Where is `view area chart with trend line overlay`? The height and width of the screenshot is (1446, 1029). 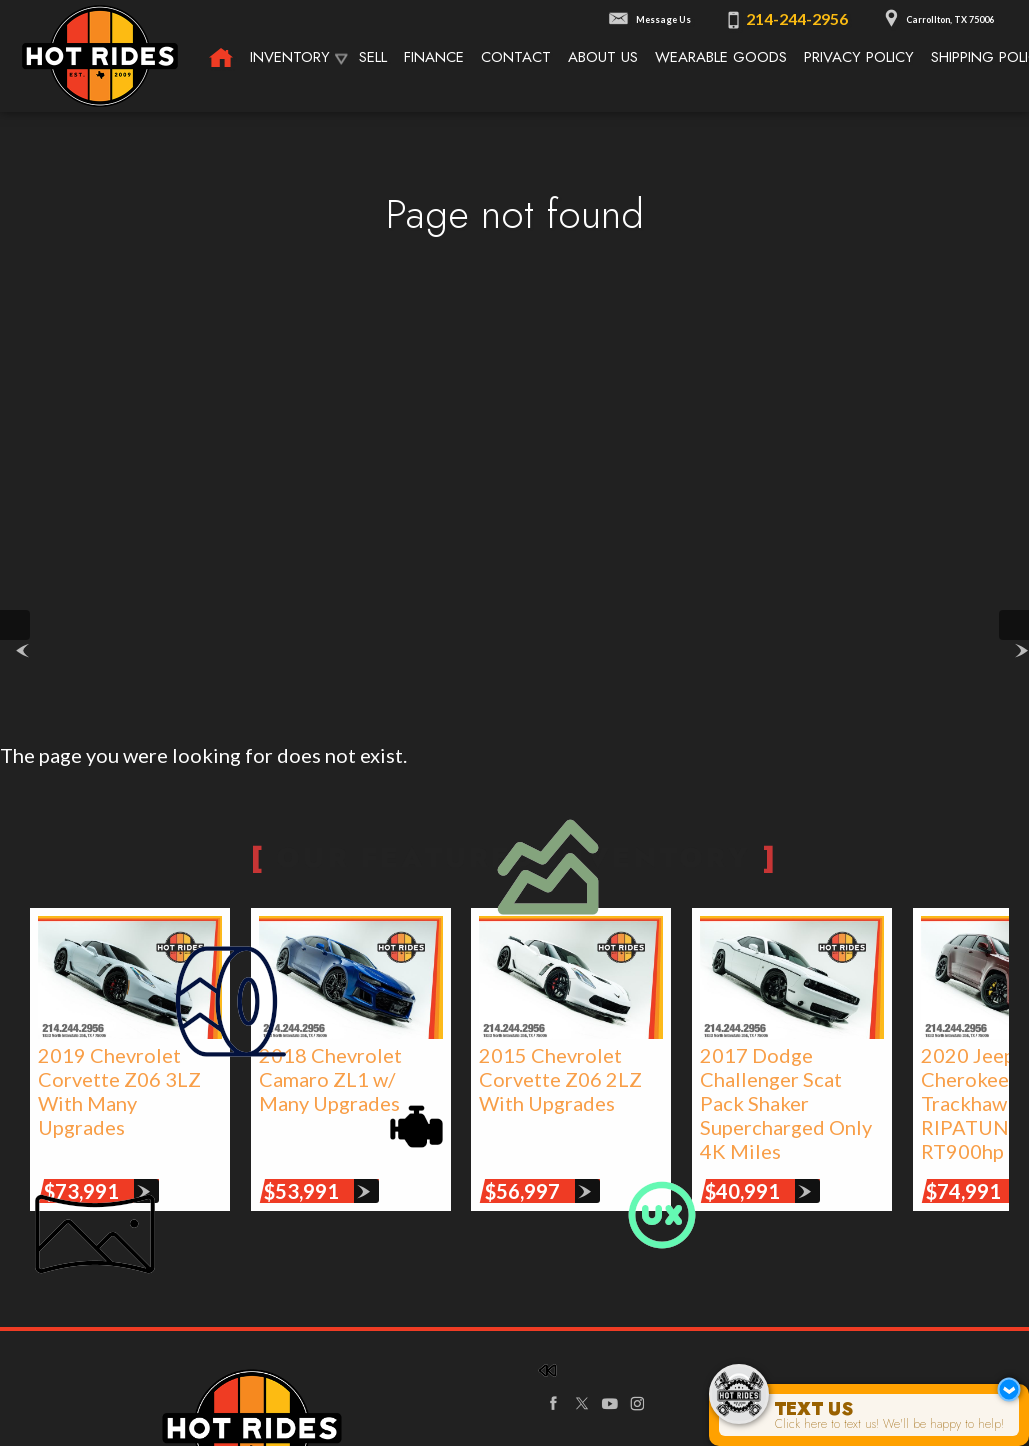 view area chart with trend line overlay is located at coordinates (548, 870).